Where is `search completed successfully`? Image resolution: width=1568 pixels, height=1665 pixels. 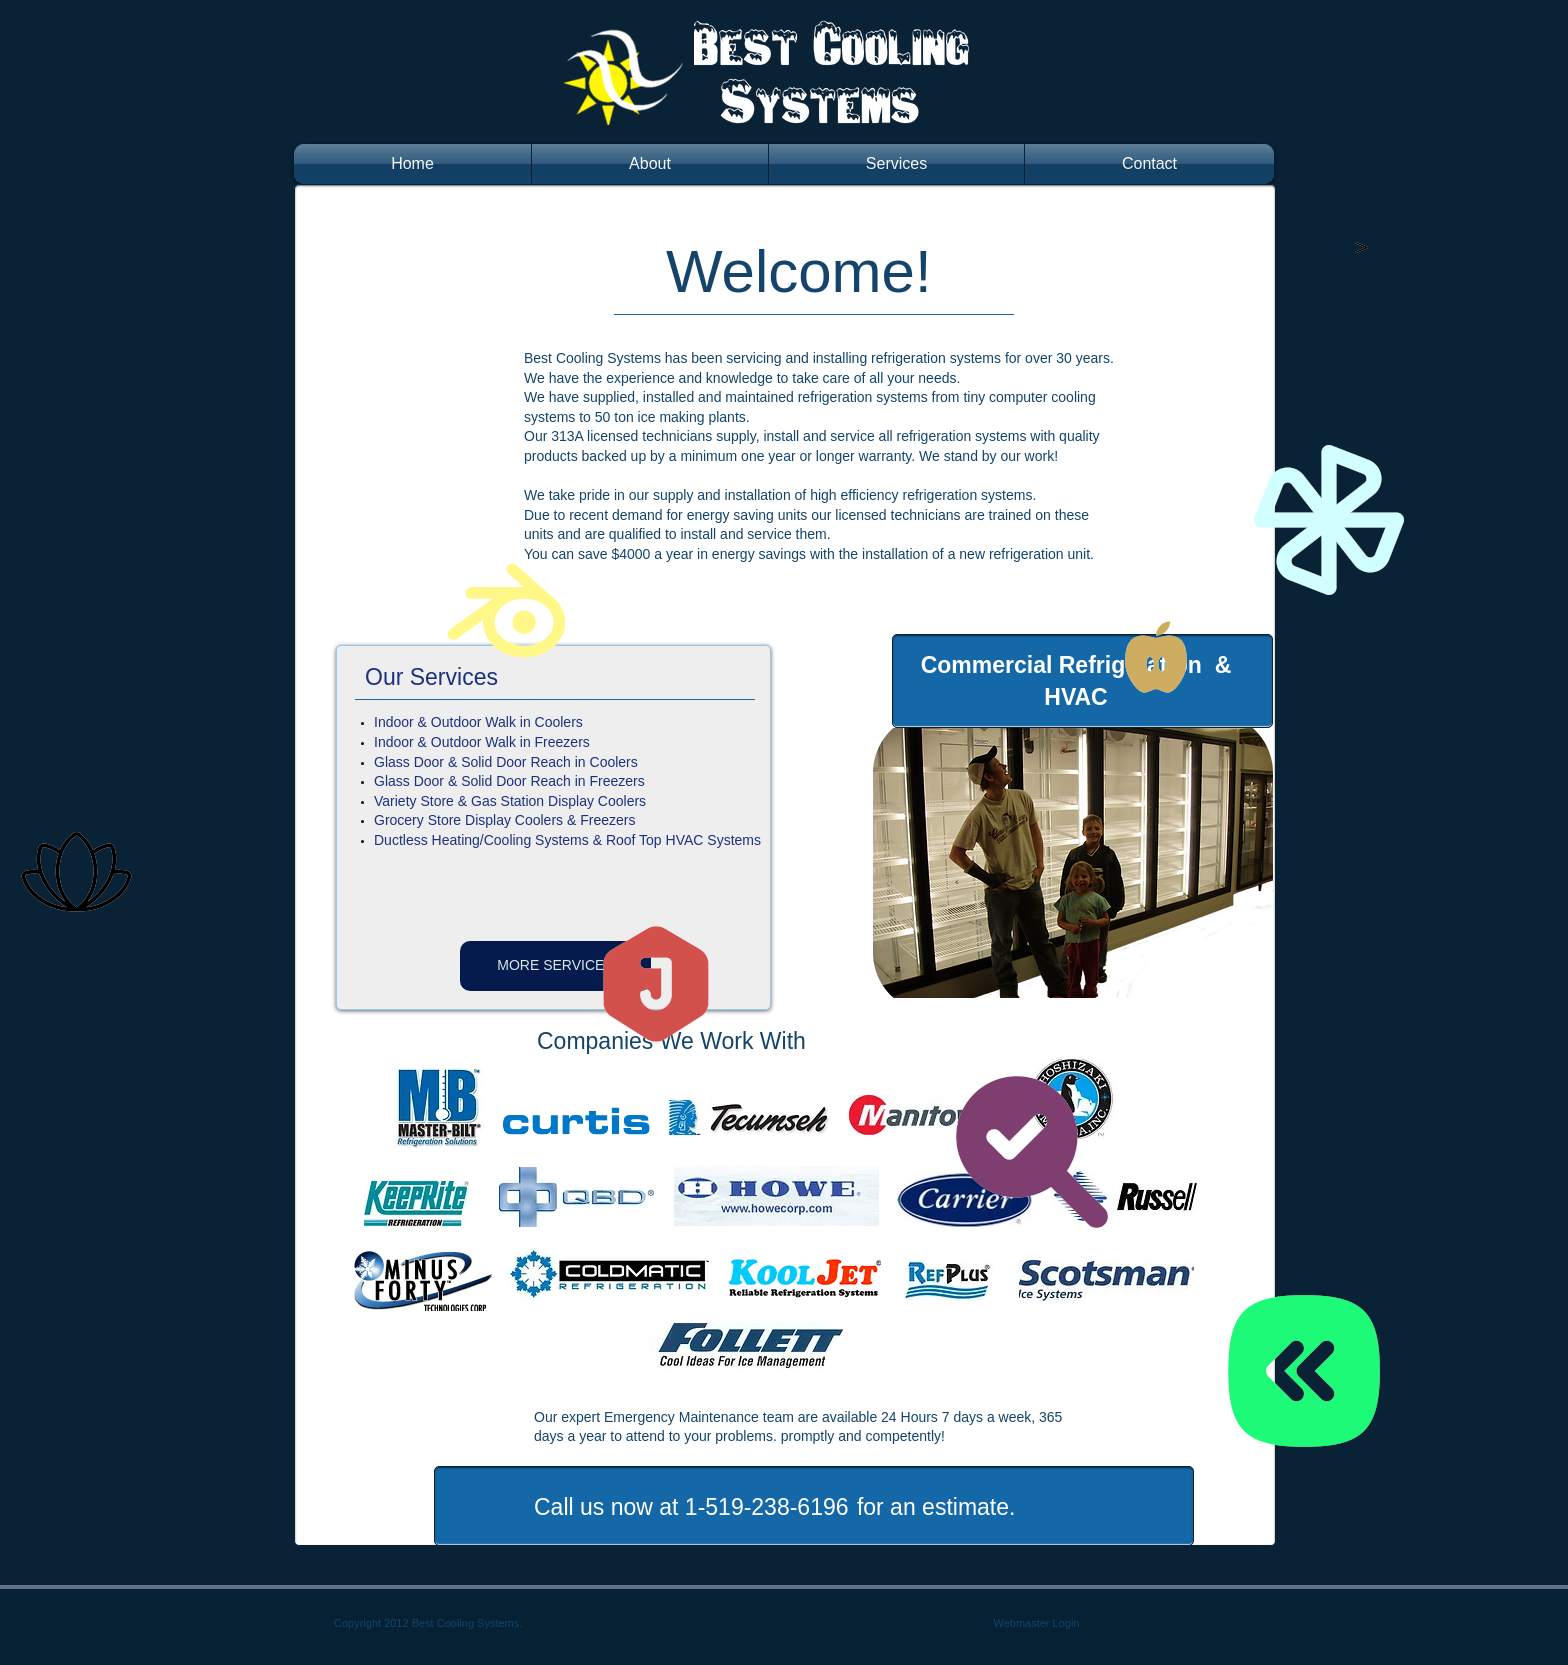 search completed successfully is located at coordinates (1032, 1152).